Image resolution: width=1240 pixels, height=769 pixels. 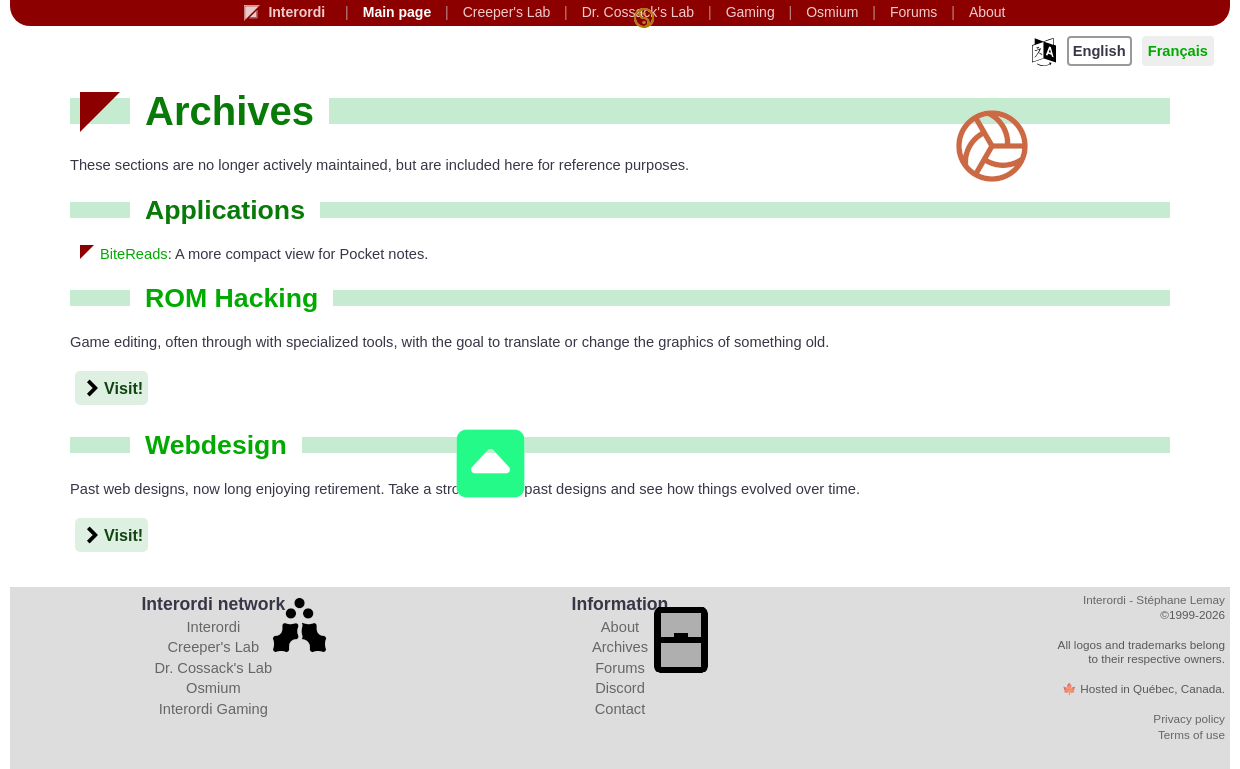 I want to click on expand content or show more options, so click(x=490, y=463).